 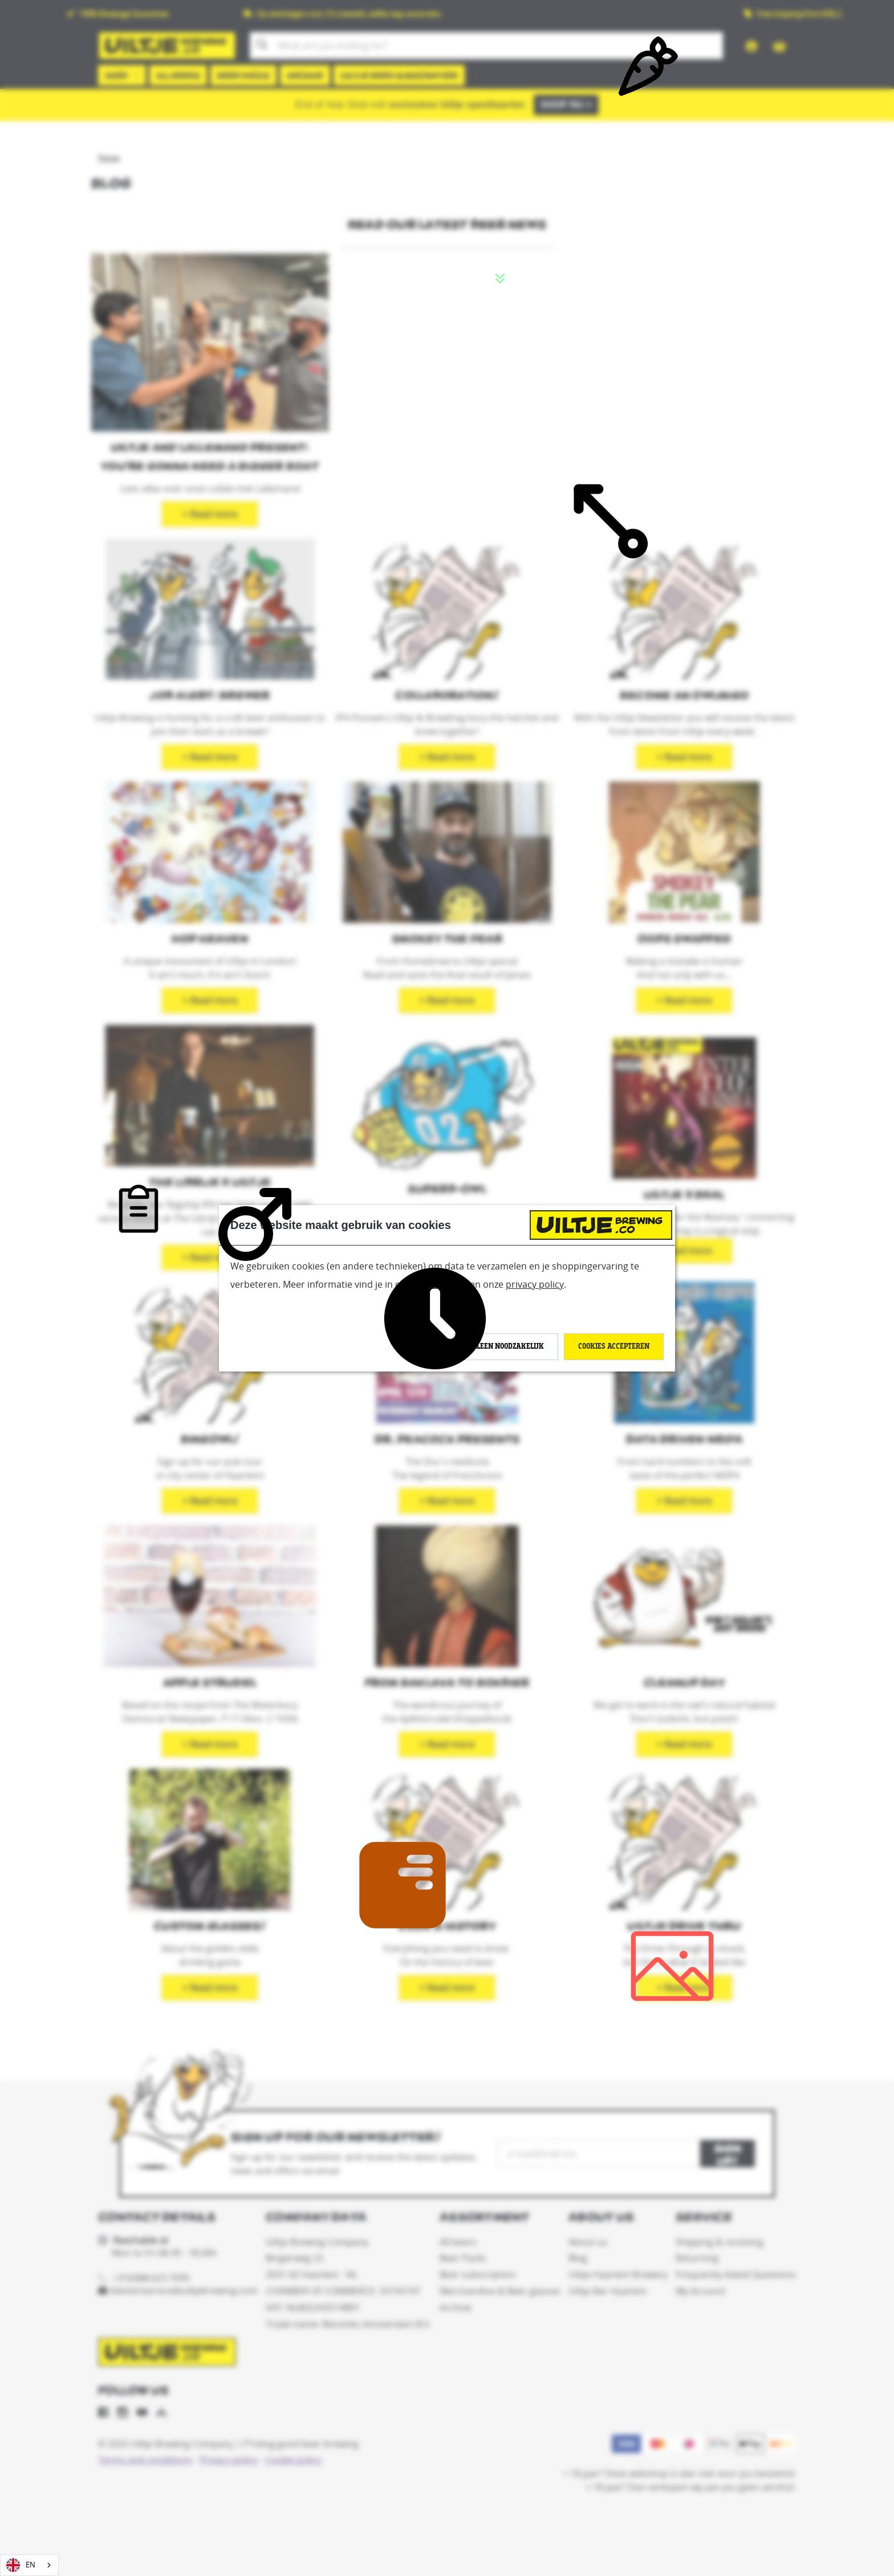 I want to click on scroll down or view more content, so click(x=500, y=278).